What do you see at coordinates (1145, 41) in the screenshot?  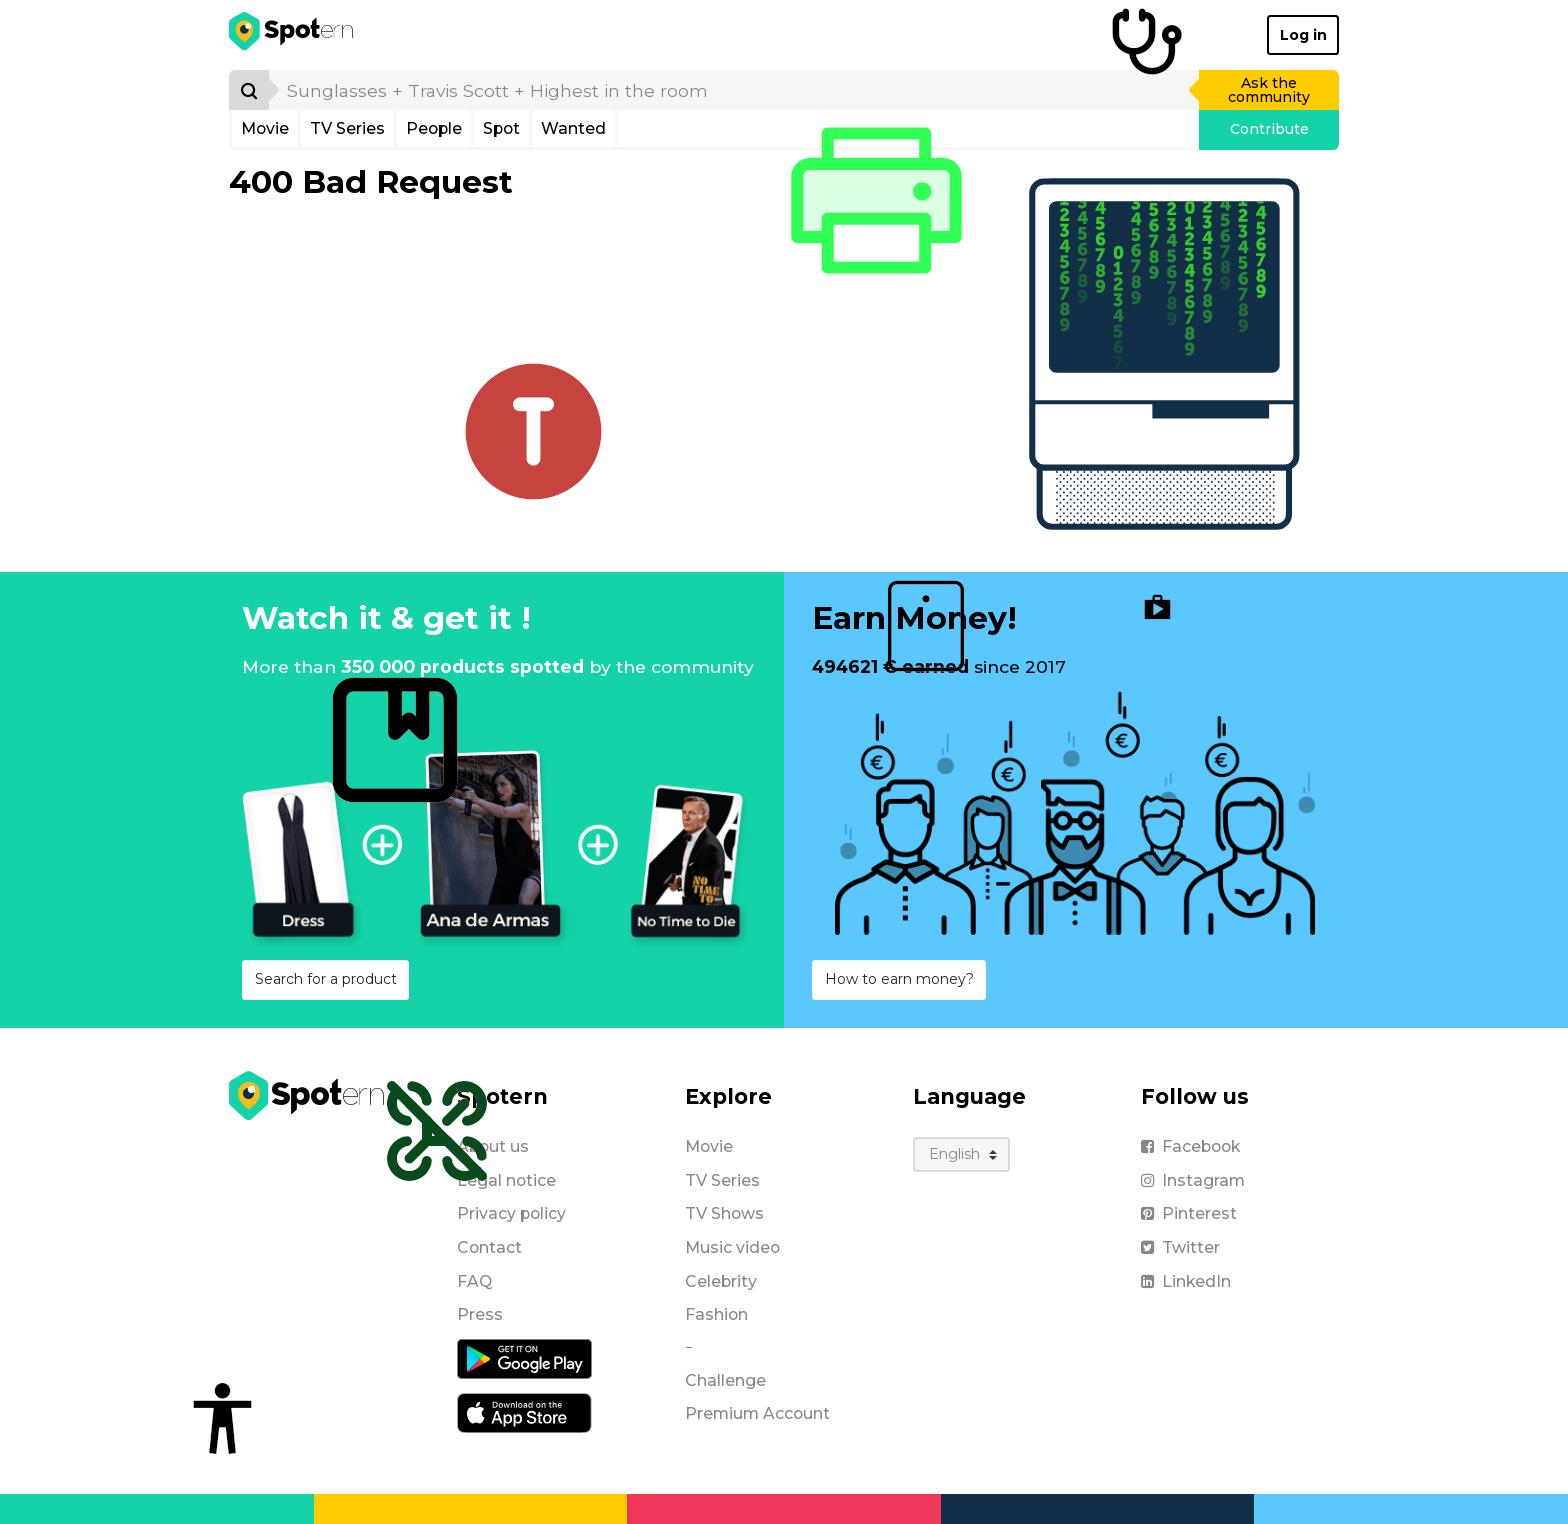 I see `access health or medical features` at bounding box center [1145, 41].